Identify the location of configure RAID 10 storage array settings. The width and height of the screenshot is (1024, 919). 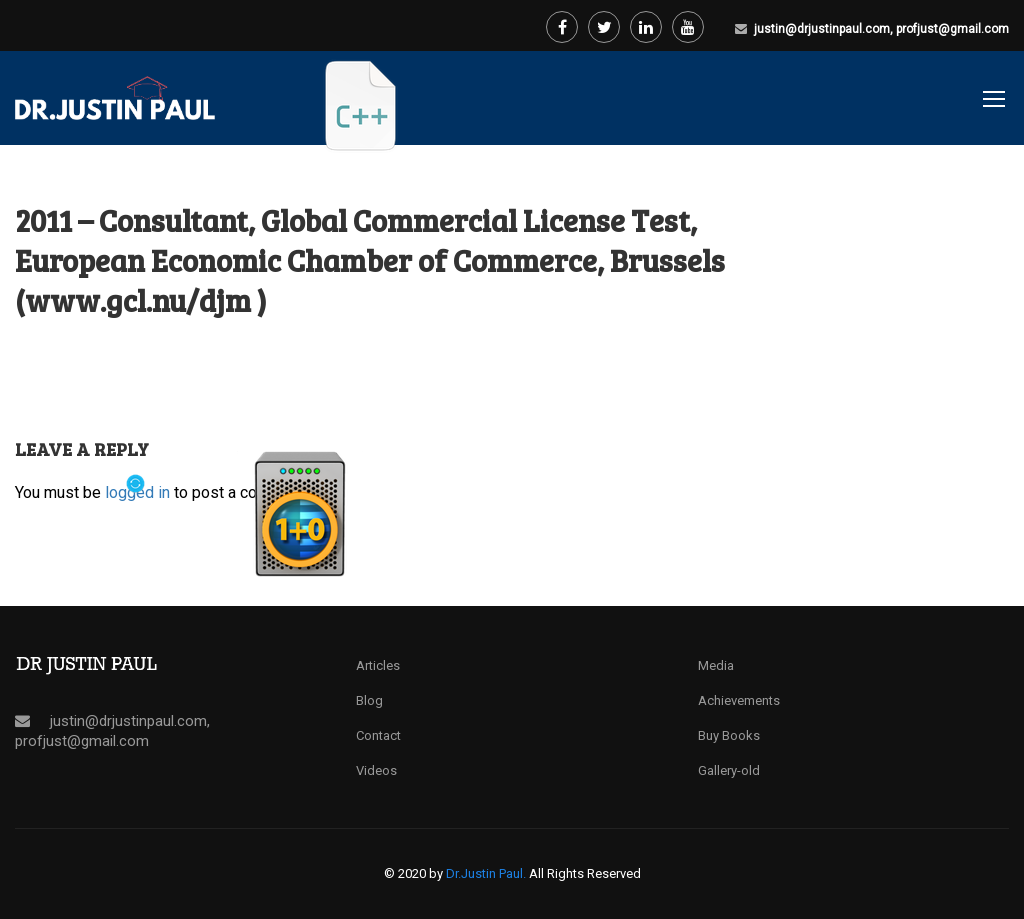
(300, 514).